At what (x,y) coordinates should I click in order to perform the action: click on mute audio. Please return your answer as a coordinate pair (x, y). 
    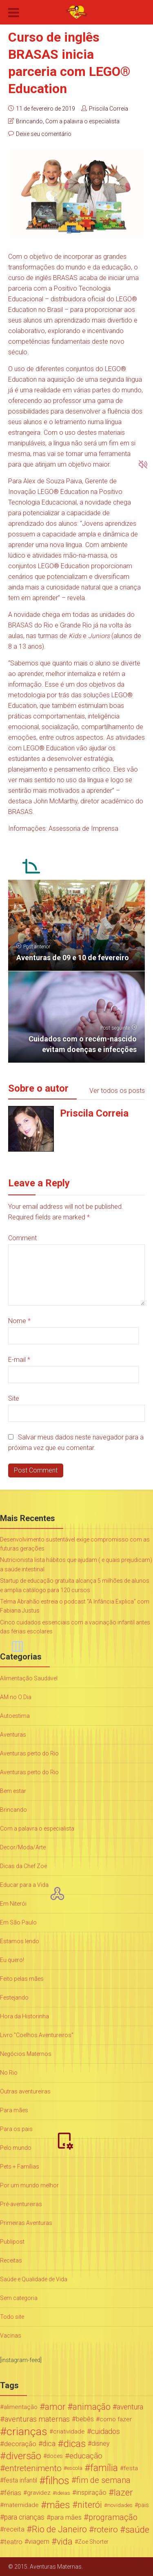
    Looking at the image, I should click on (143, 464).